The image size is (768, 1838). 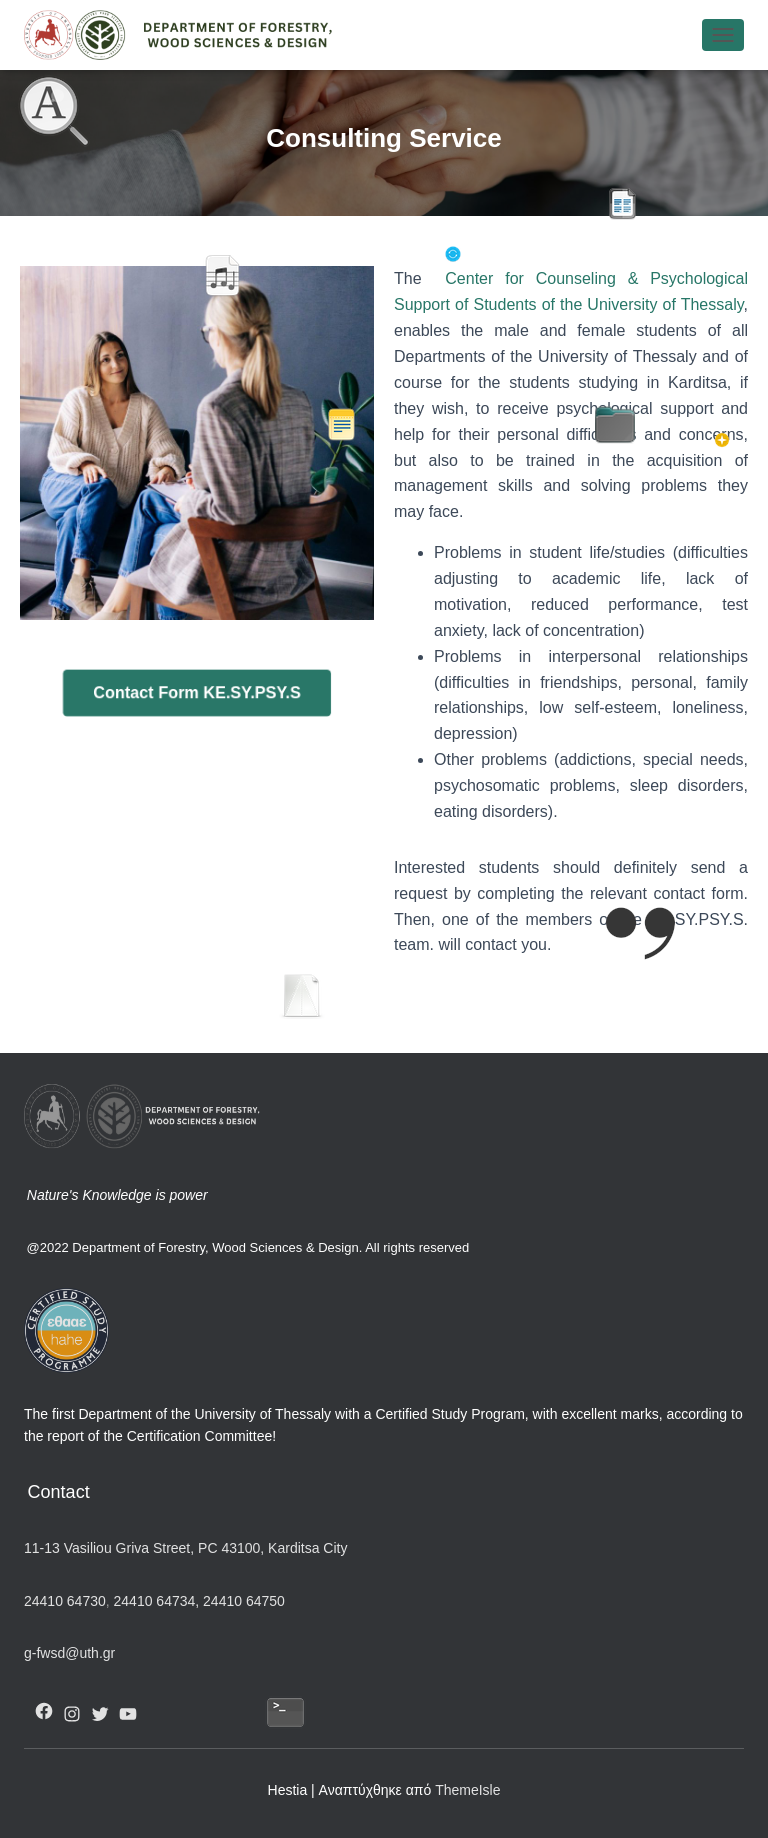 I want to click on trust or authorize a bluetooth device, so click(x=722, y=440).